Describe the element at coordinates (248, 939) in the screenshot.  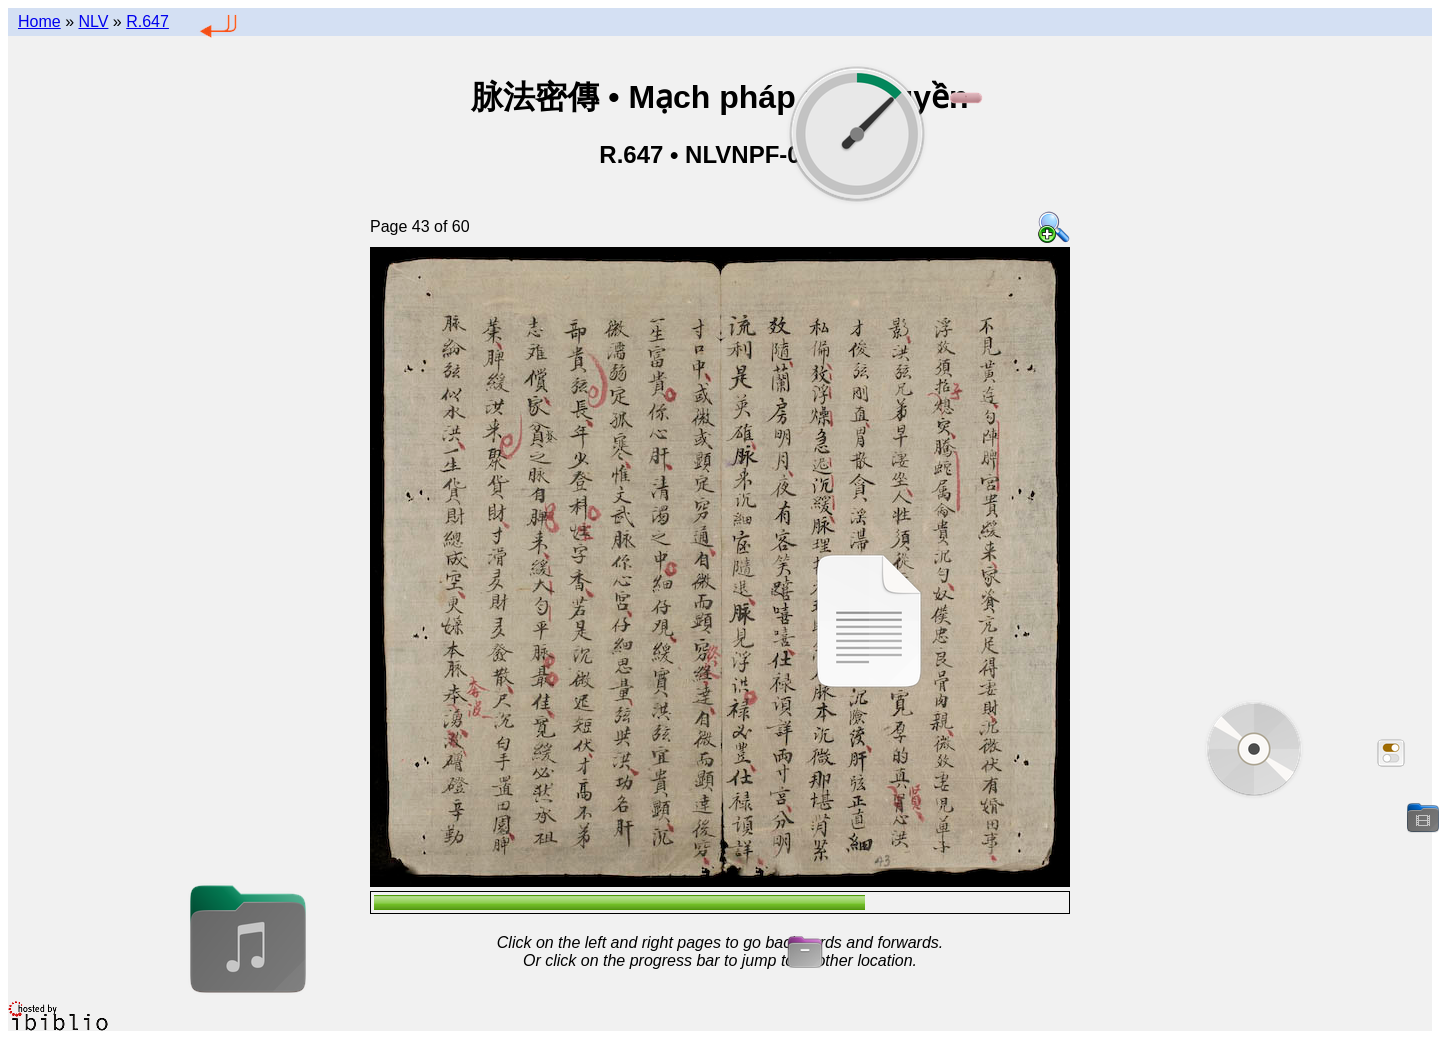
I see `open your music folder` at that location.